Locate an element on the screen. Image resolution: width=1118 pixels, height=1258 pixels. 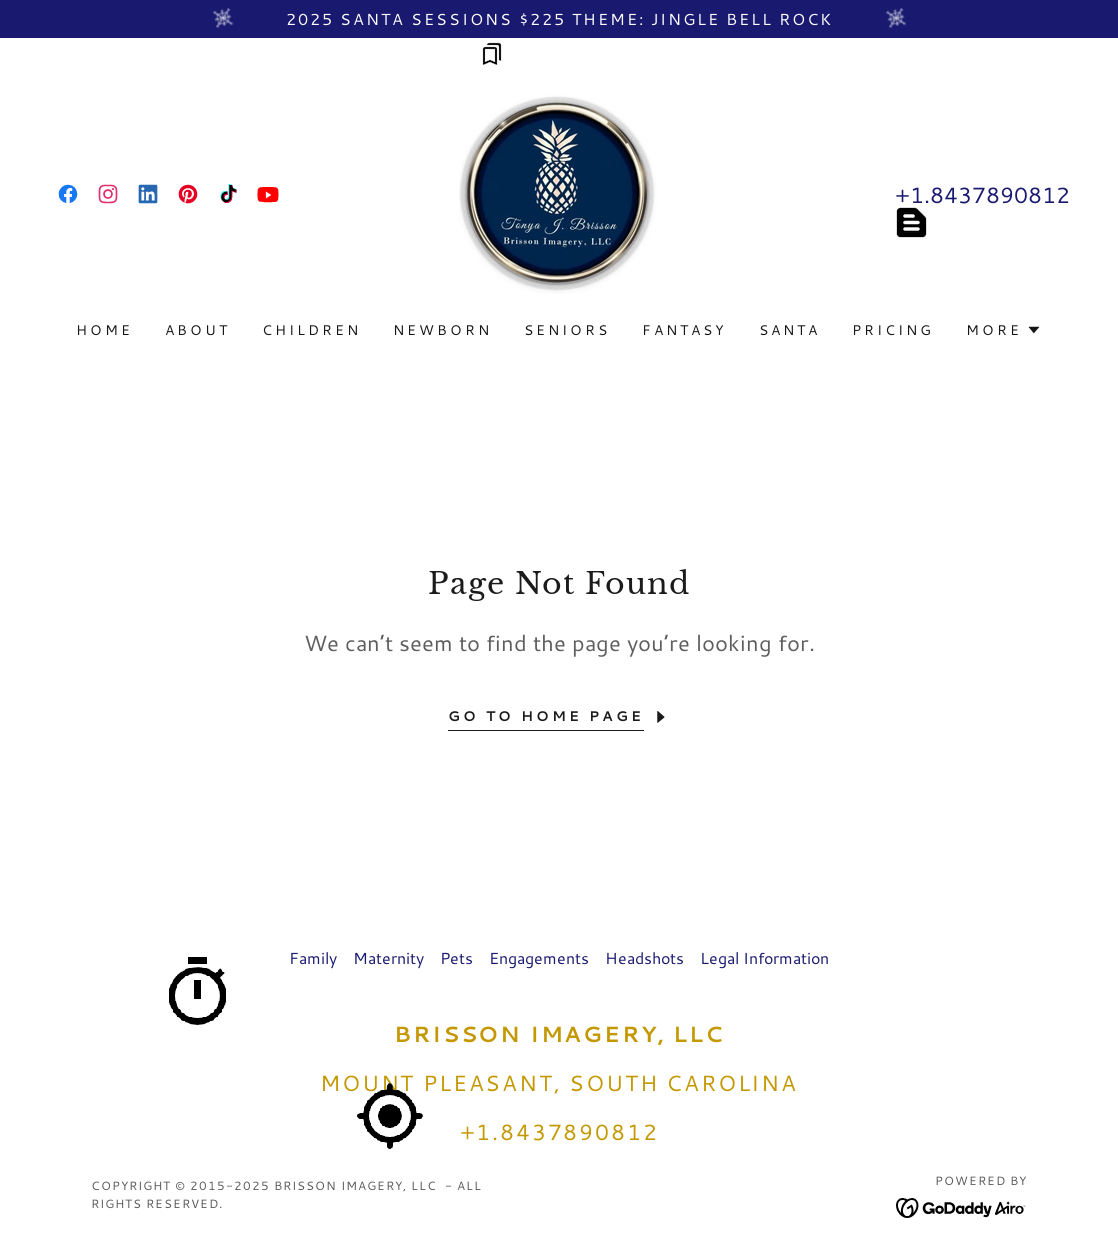
view all saved bookmarks is located at coordinates (492, 54).